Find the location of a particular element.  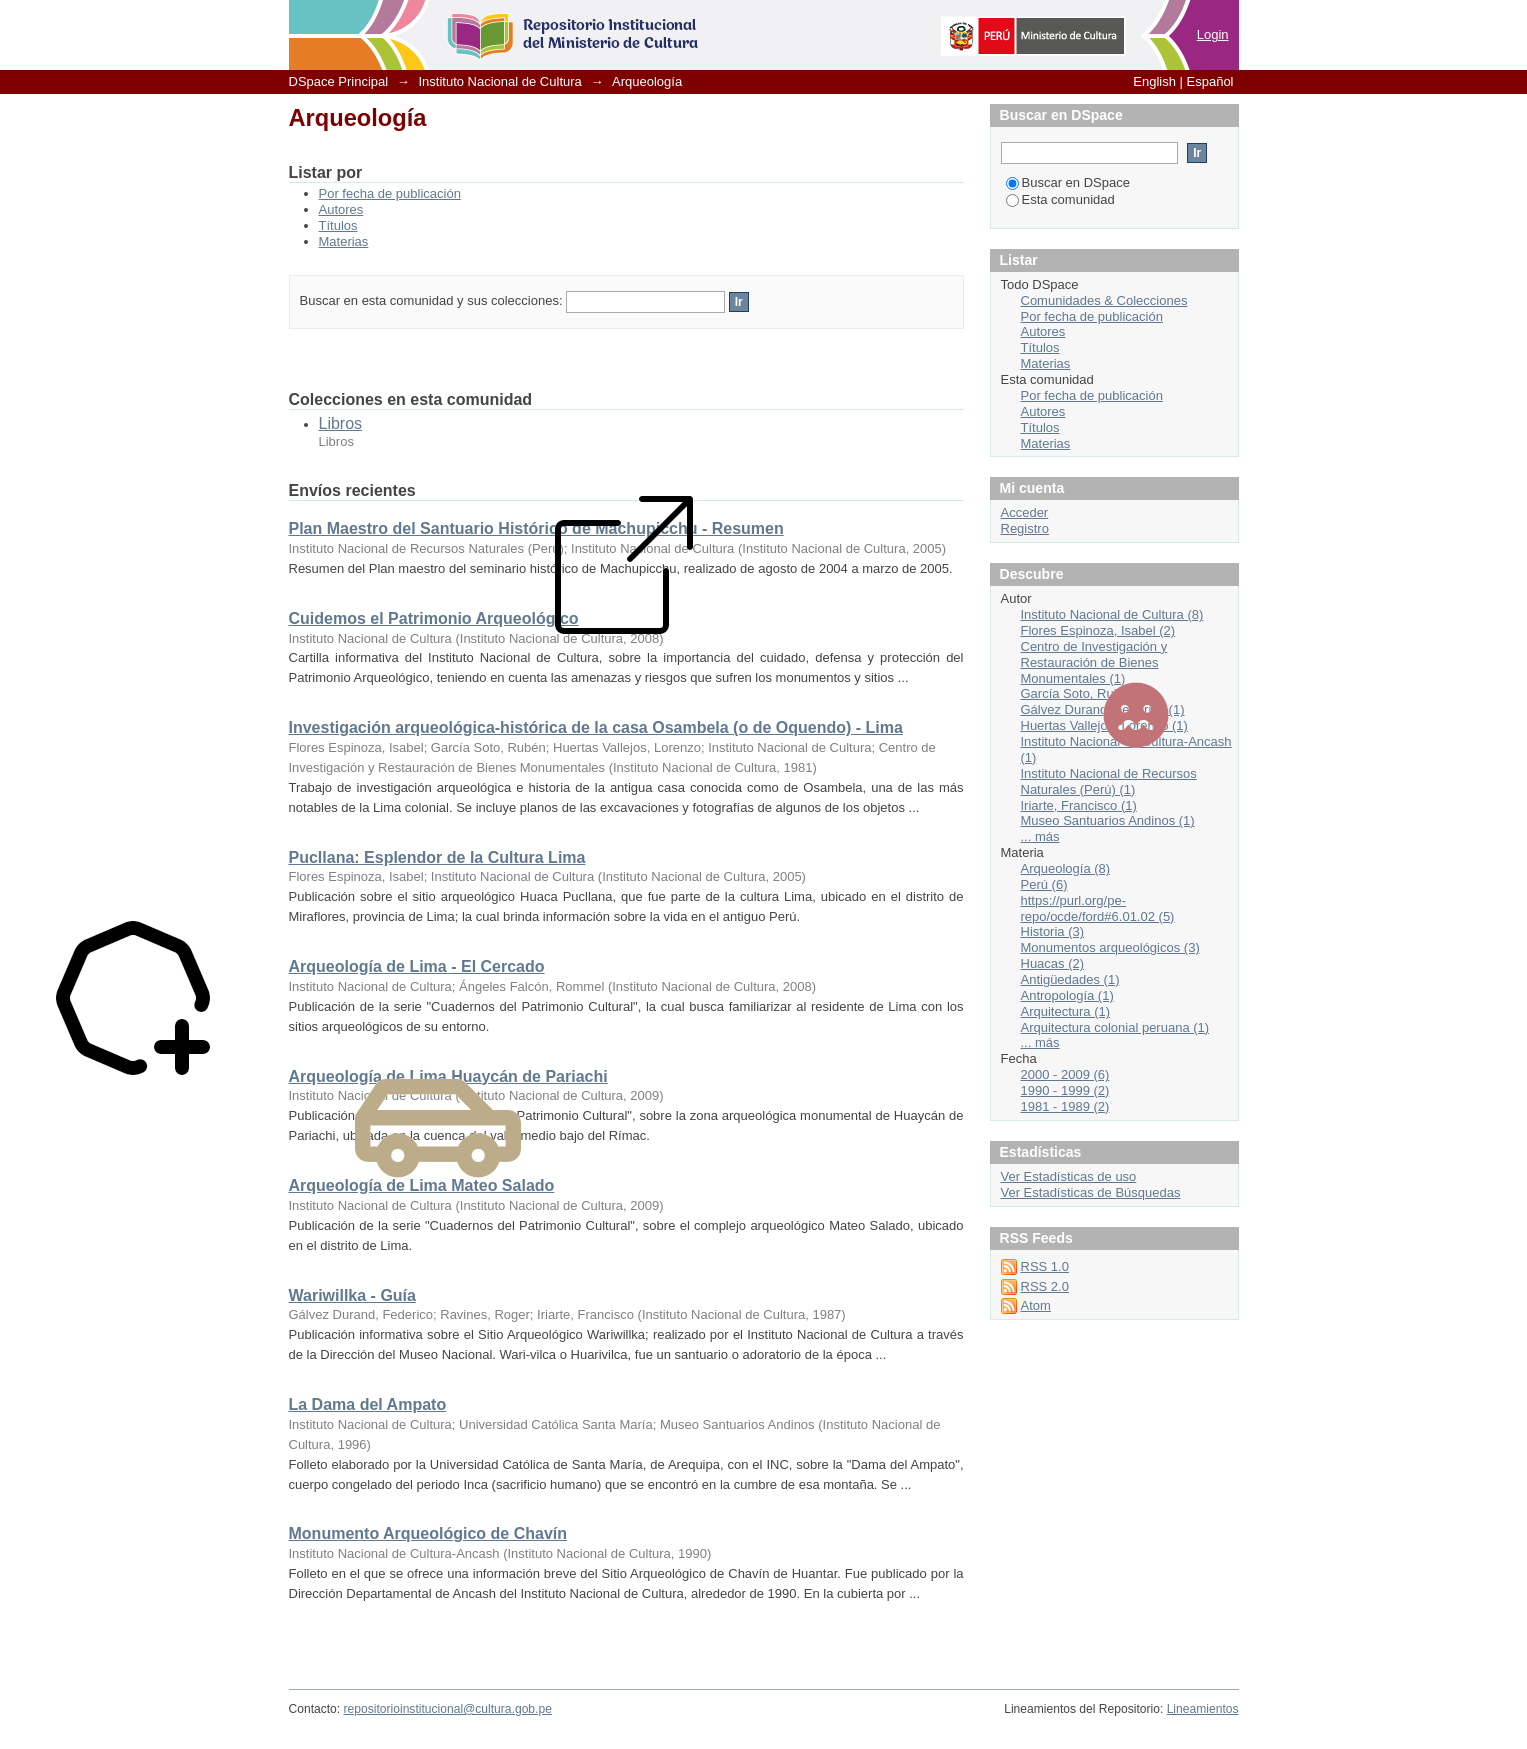

access vehicle or car-related settings is located at coordinates (438, 1123).